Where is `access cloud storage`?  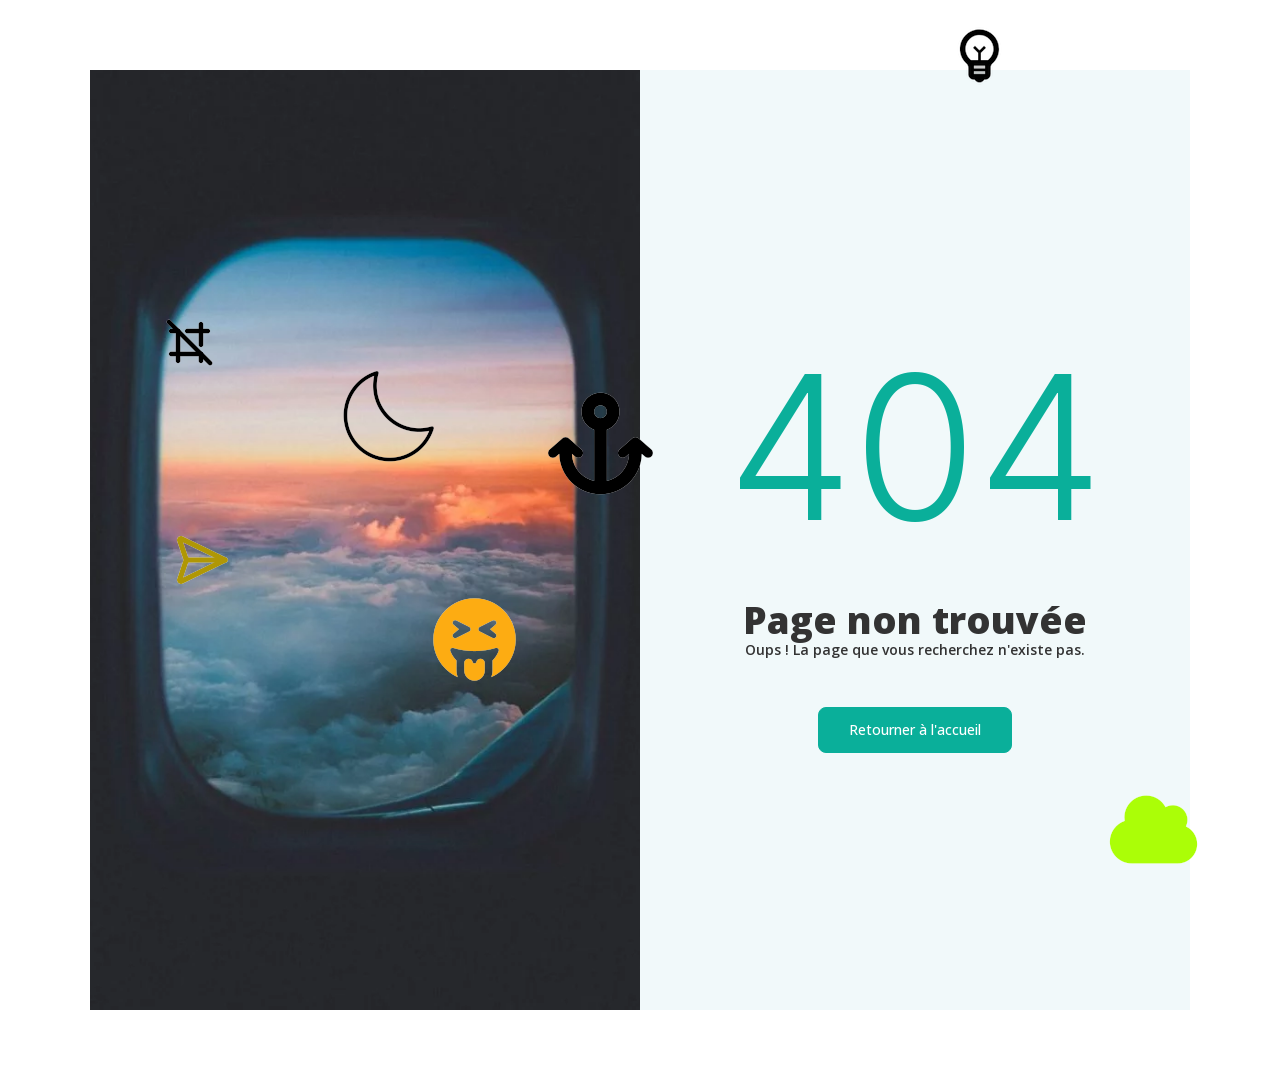
access cloud storage is located at coordinates (1153, 829).